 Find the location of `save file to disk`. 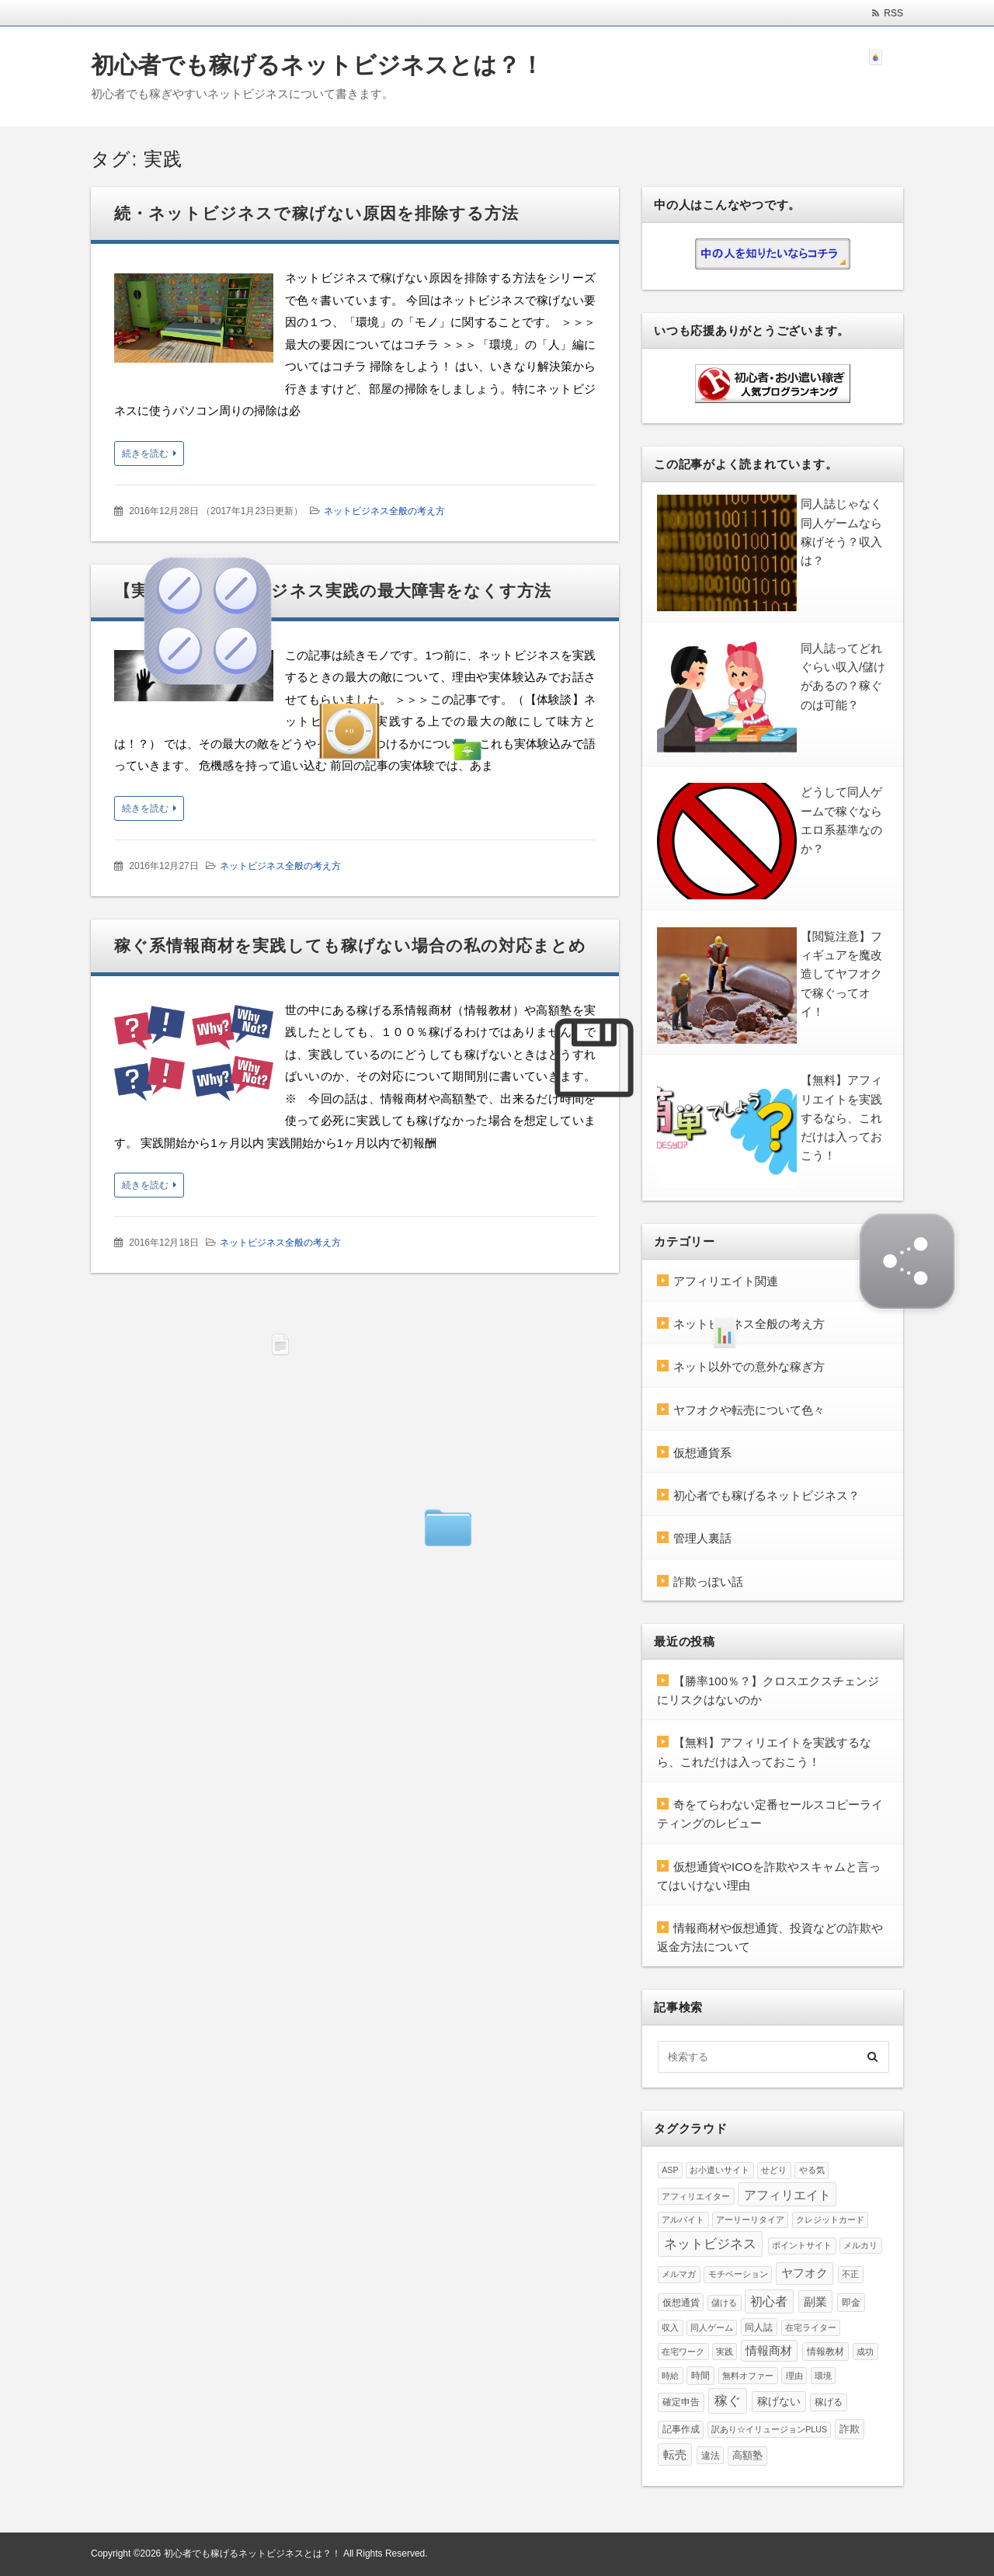

save file to disk is located at coordinates (594, 1058).